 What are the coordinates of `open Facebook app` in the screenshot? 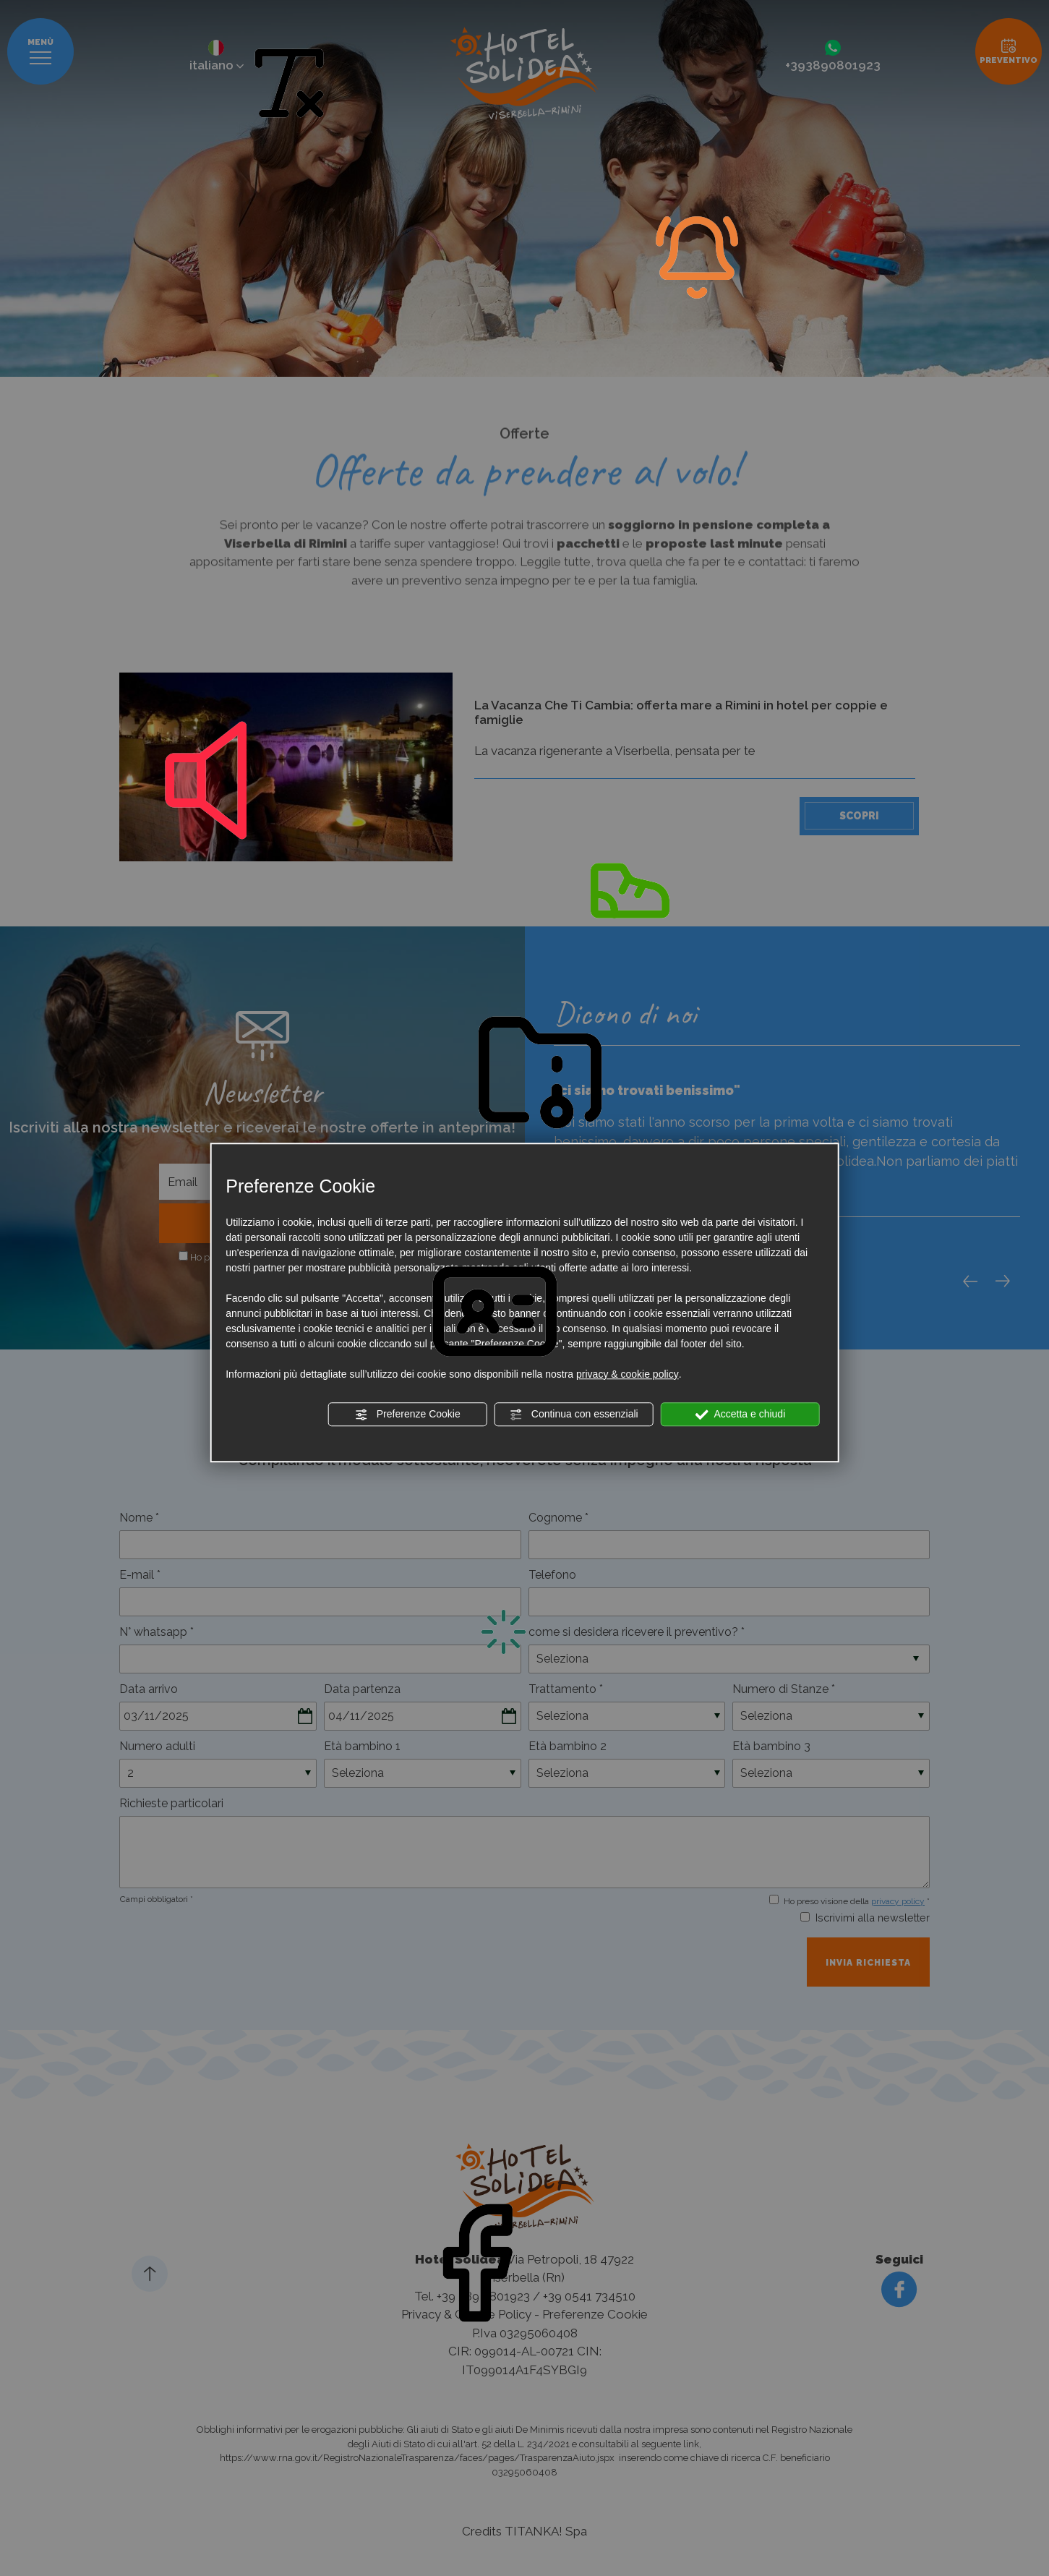 It's located at (475, 2263).